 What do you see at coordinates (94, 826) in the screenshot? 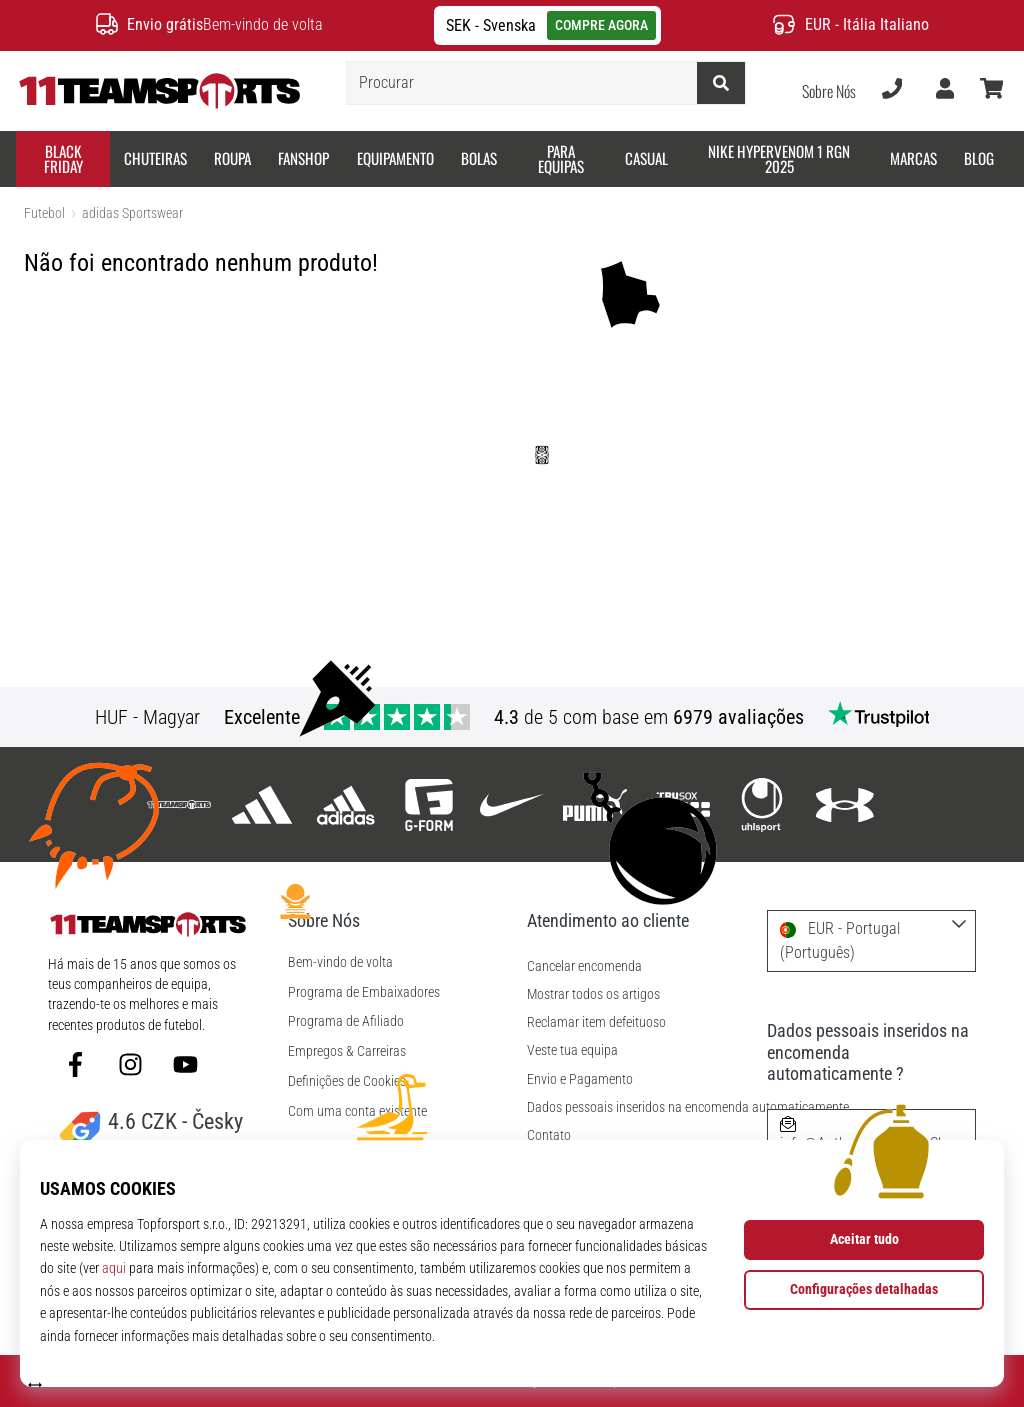
I see `equip a tribal or primitive accessory` at bounding box center [94, 826].